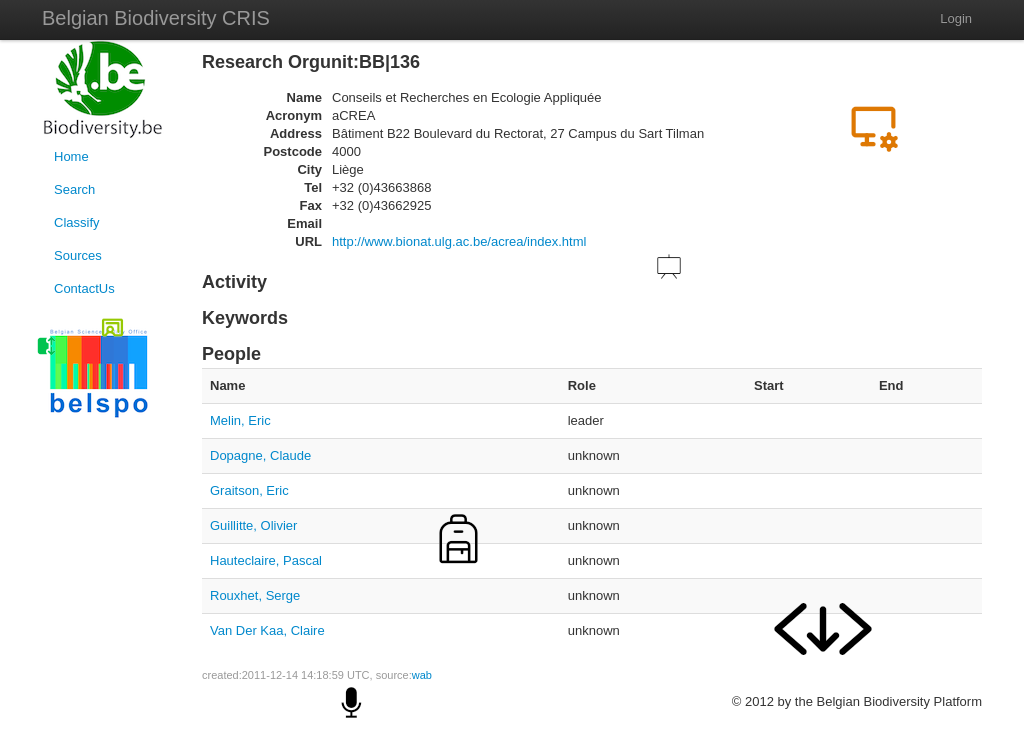  I want to click on access teaching or presentation tools, so click(112, 327).